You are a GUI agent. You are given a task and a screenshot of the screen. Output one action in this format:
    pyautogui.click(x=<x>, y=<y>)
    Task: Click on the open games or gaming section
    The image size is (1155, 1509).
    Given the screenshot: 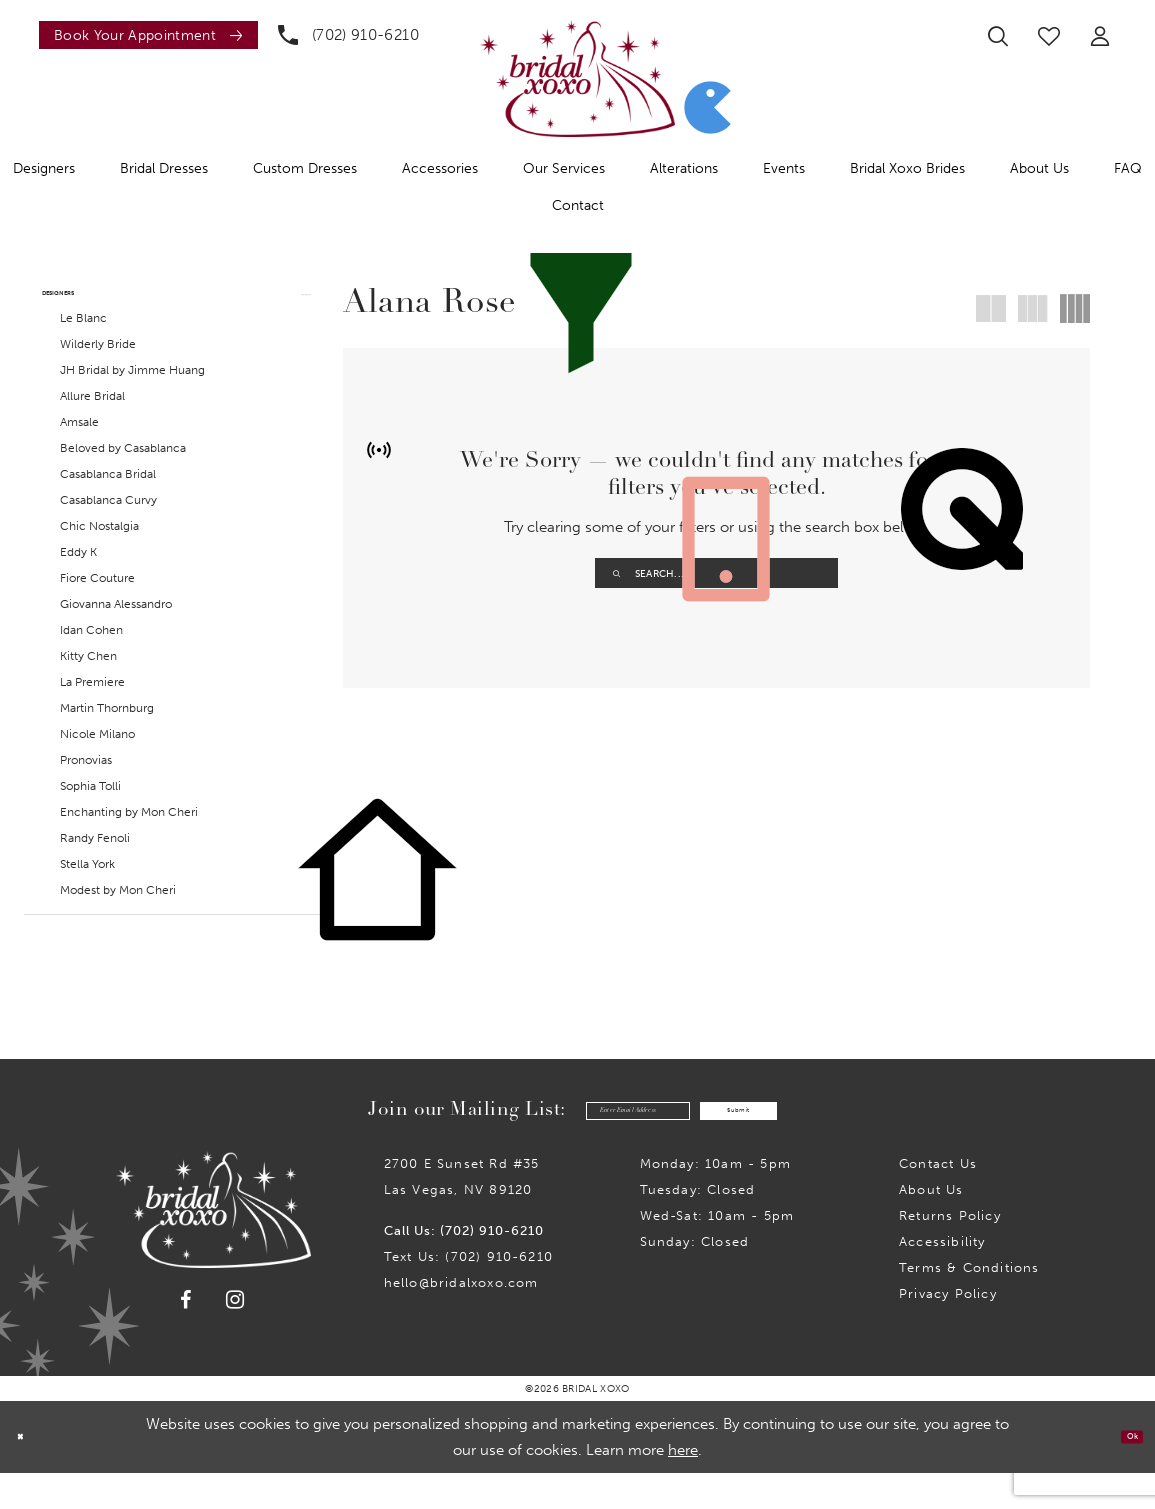 What is the action you would take?
    pyautogui.click(x=710, y=107)
    